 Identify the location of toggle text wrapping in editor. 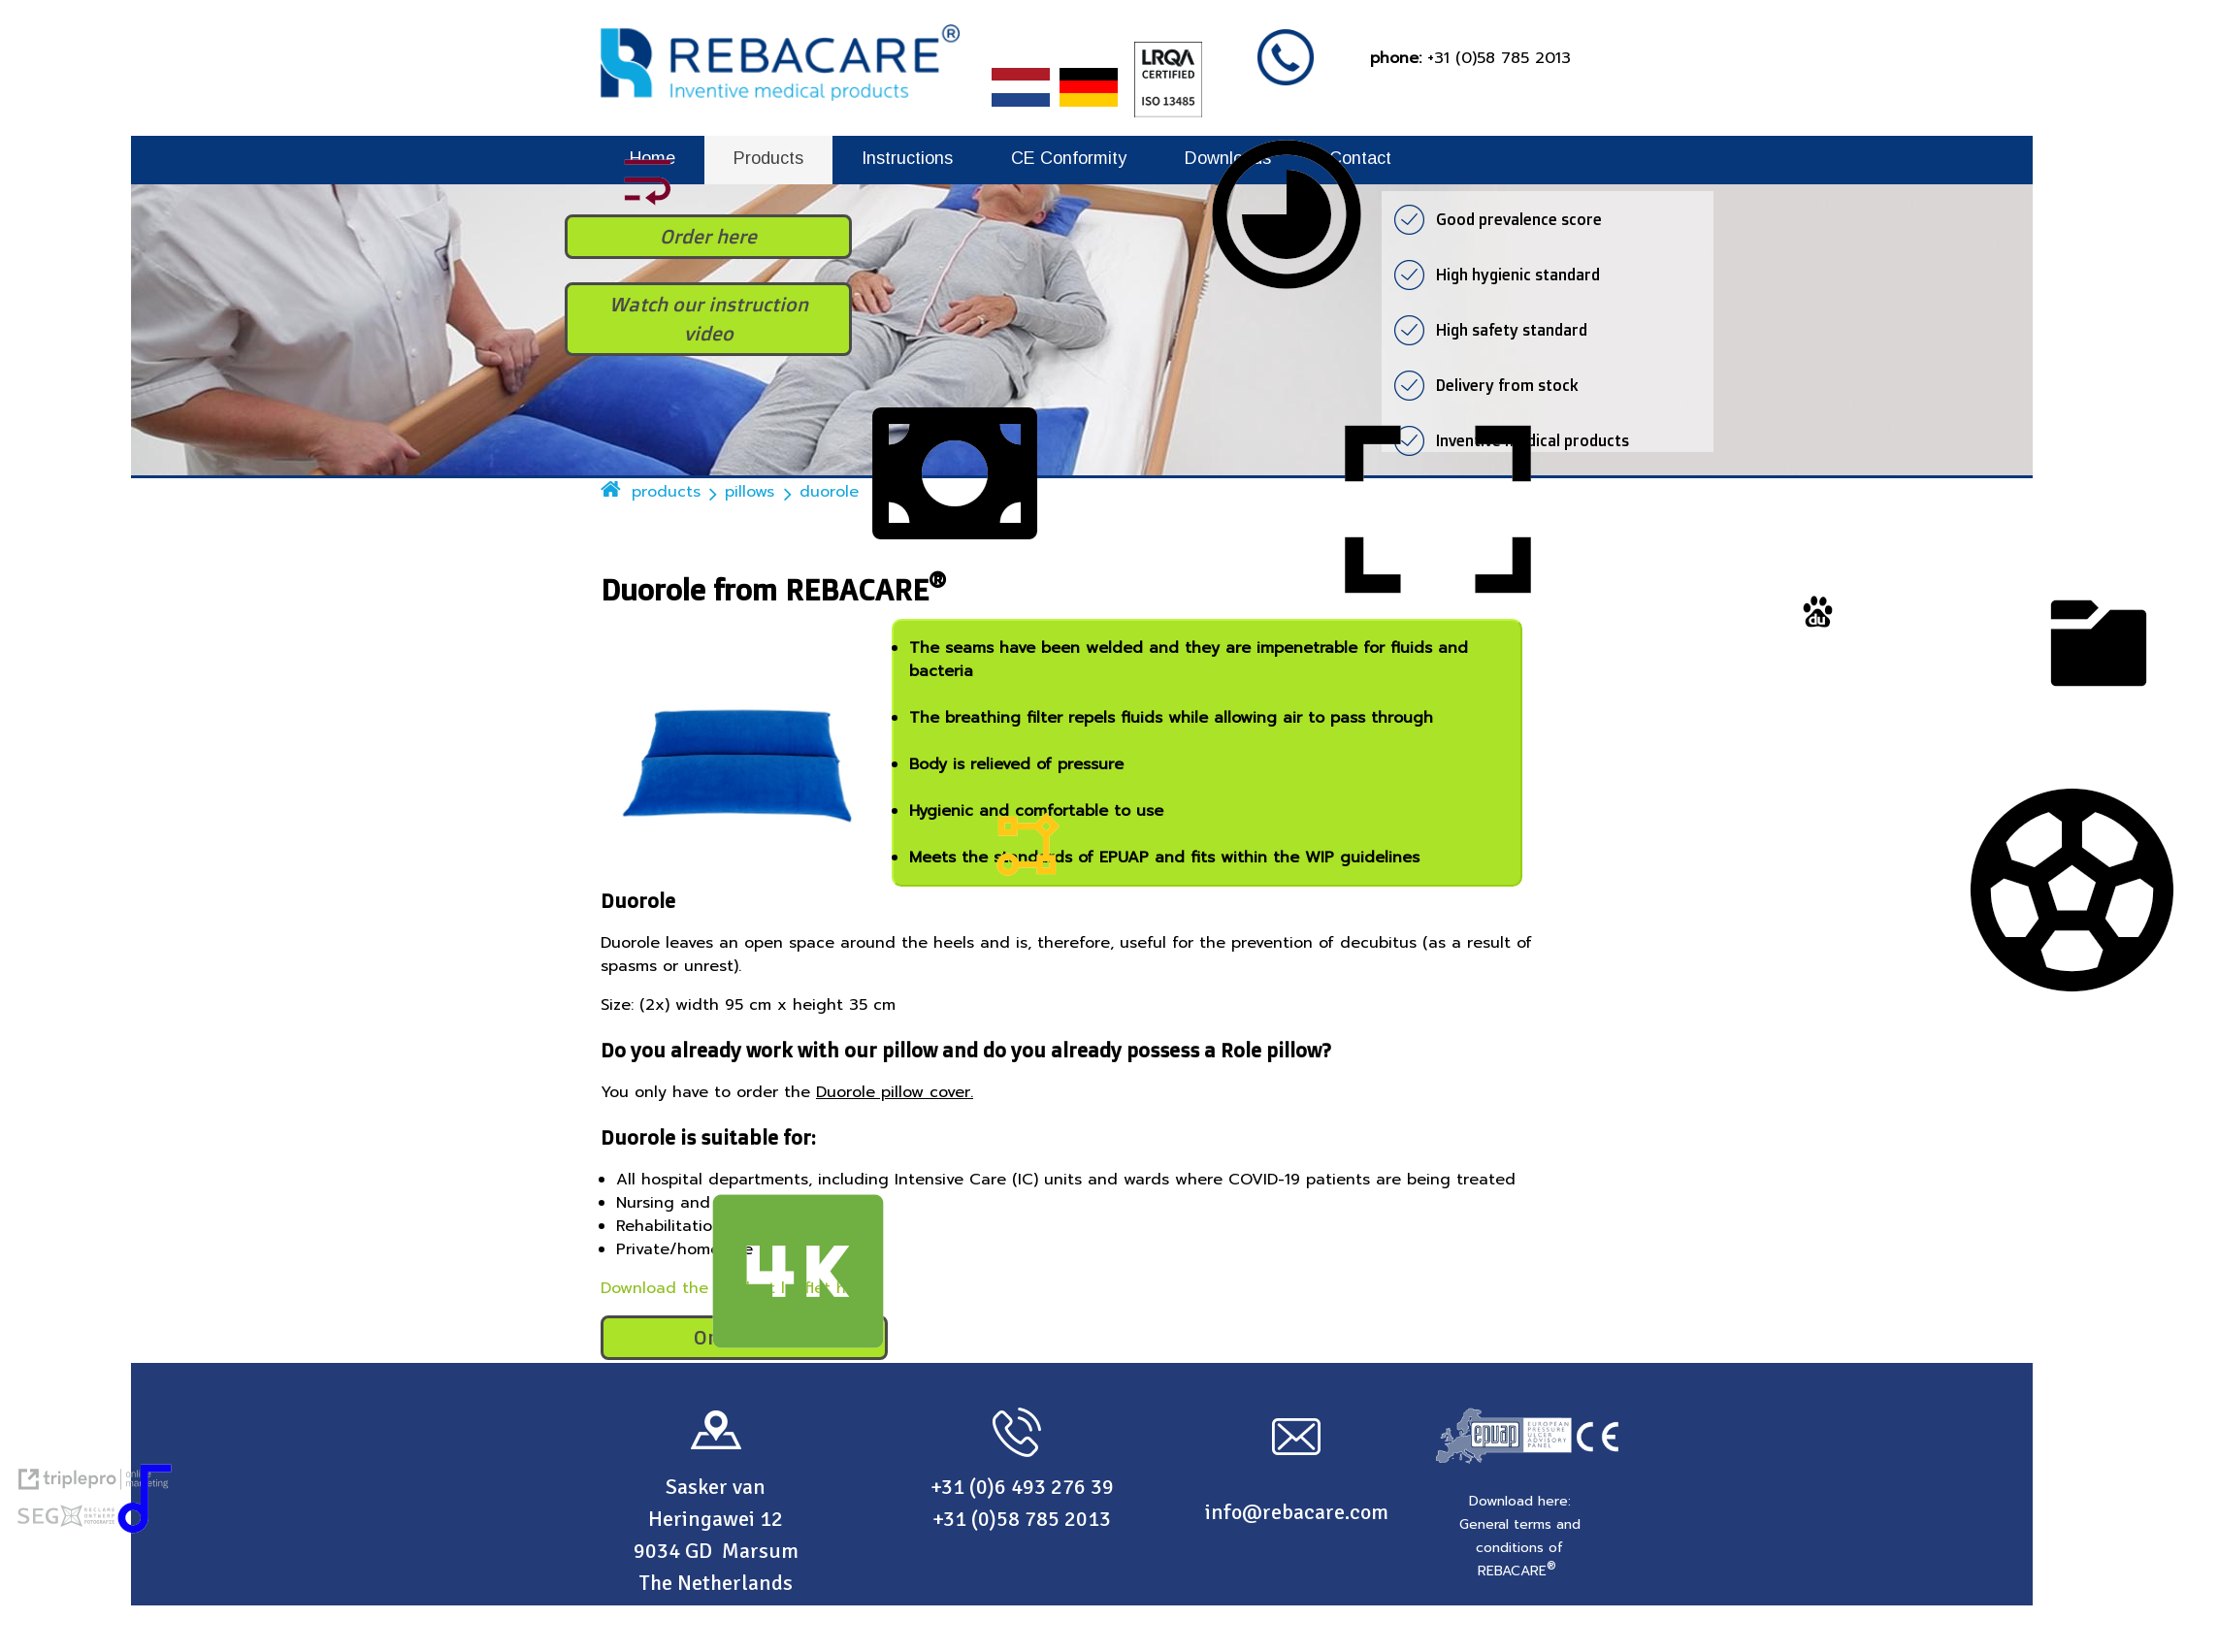
(647, 179).